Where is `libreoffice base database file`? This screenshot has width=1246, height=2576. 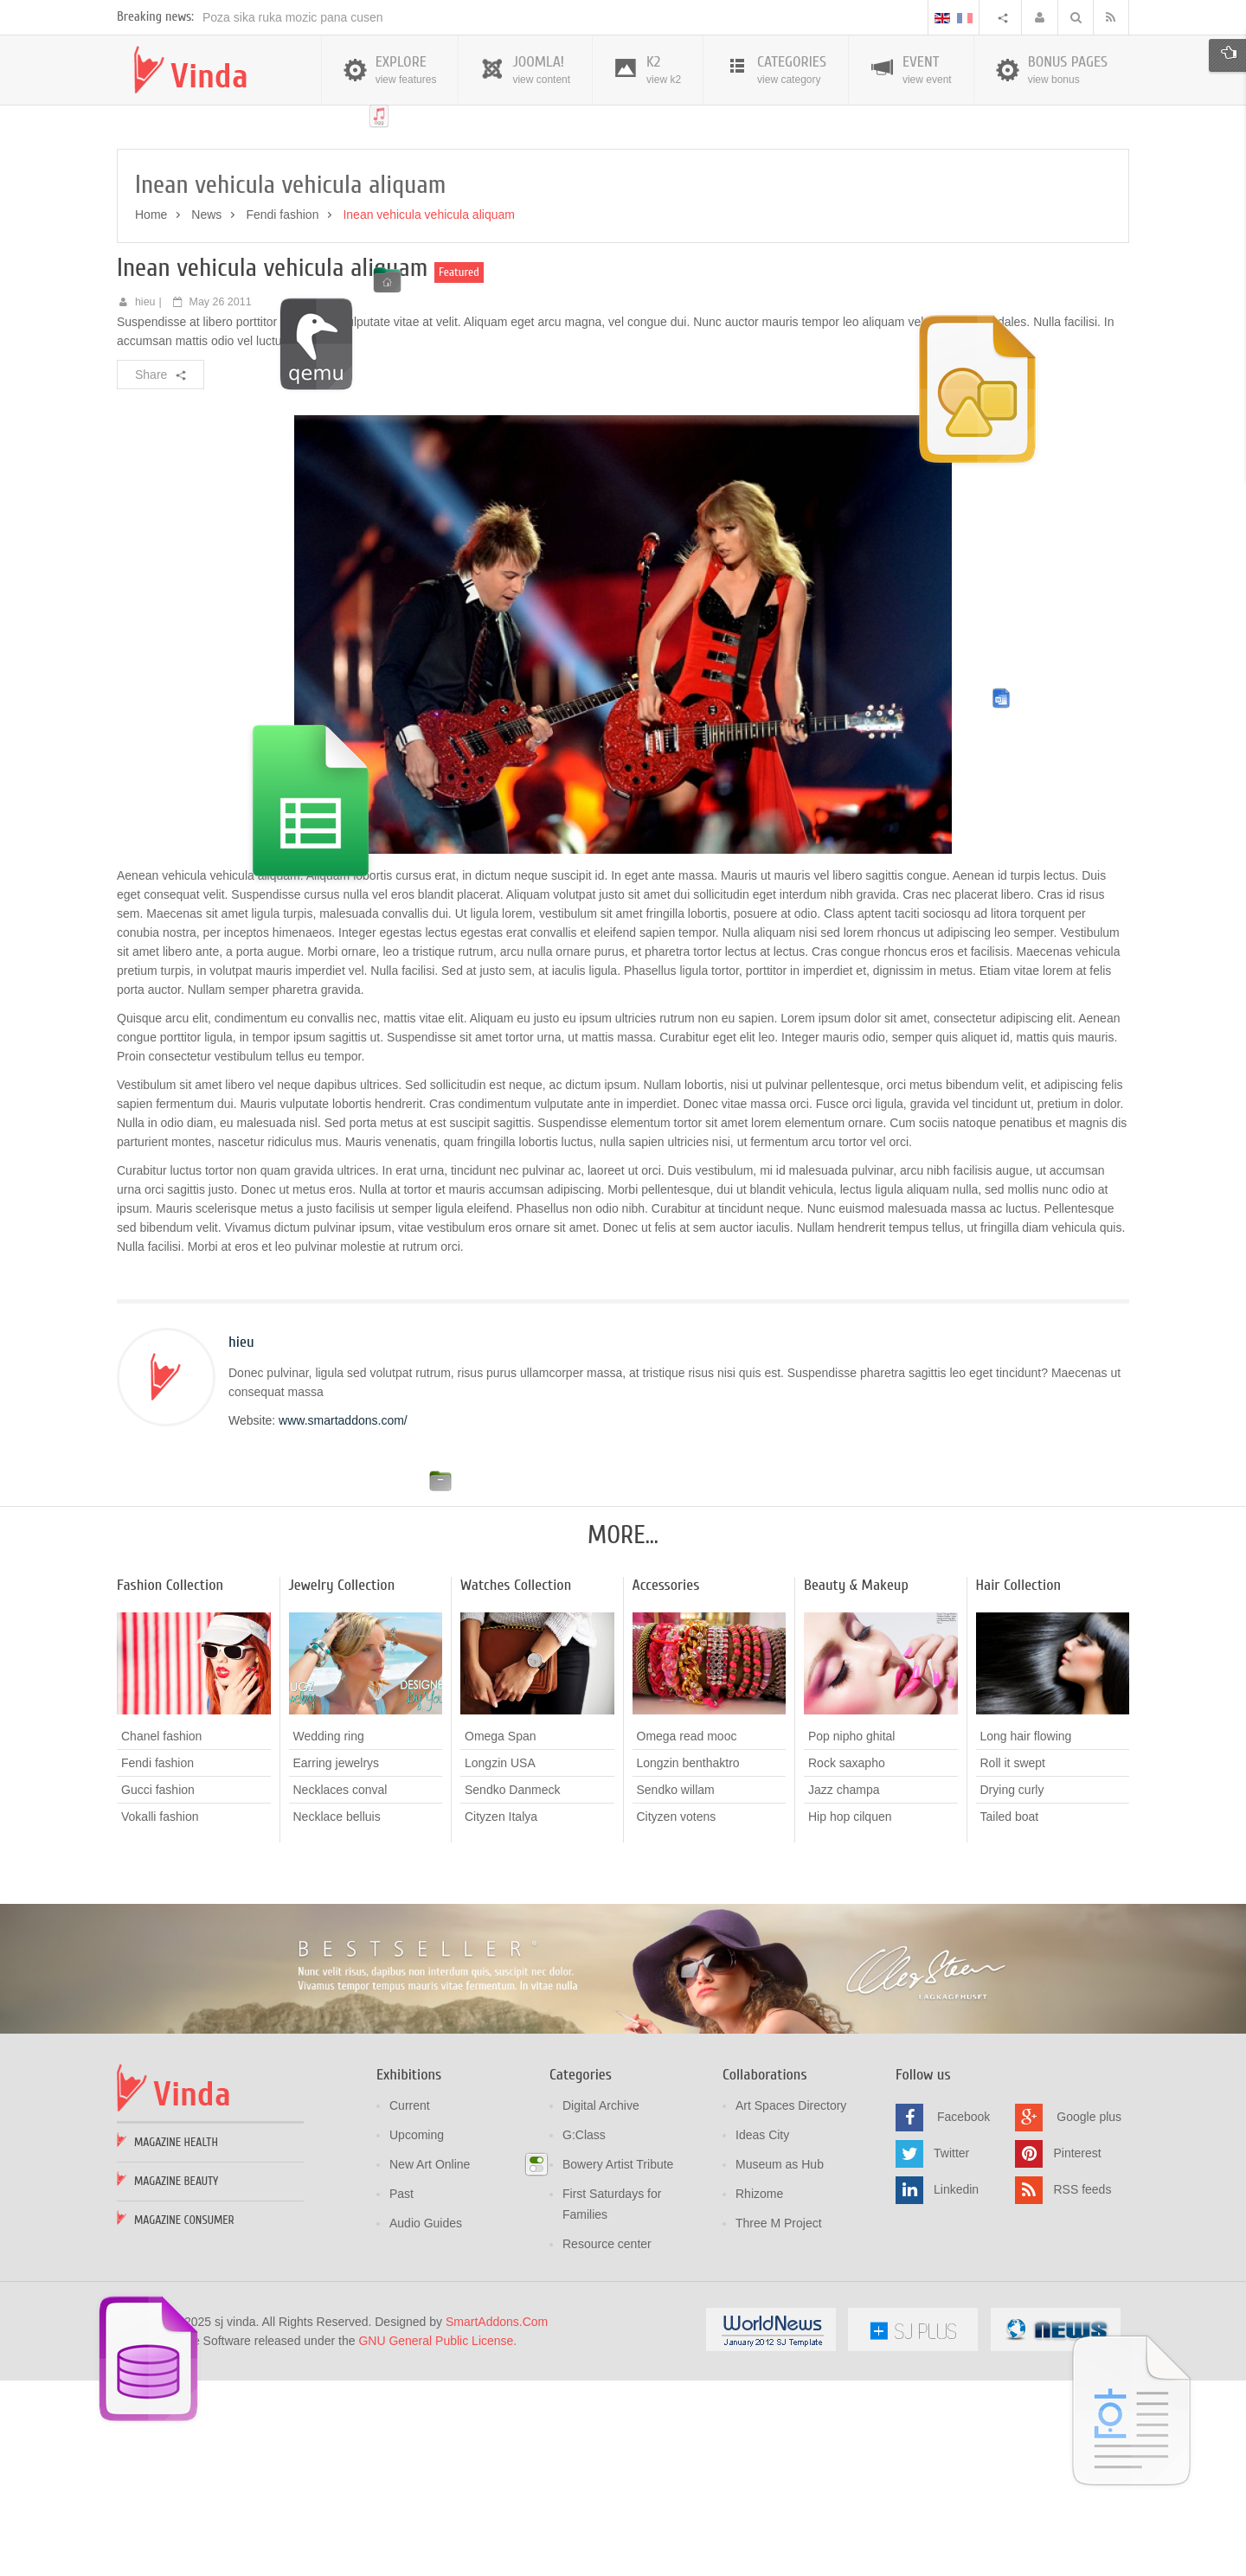 libreoffice base database file is located at coordinates (148, 2358).